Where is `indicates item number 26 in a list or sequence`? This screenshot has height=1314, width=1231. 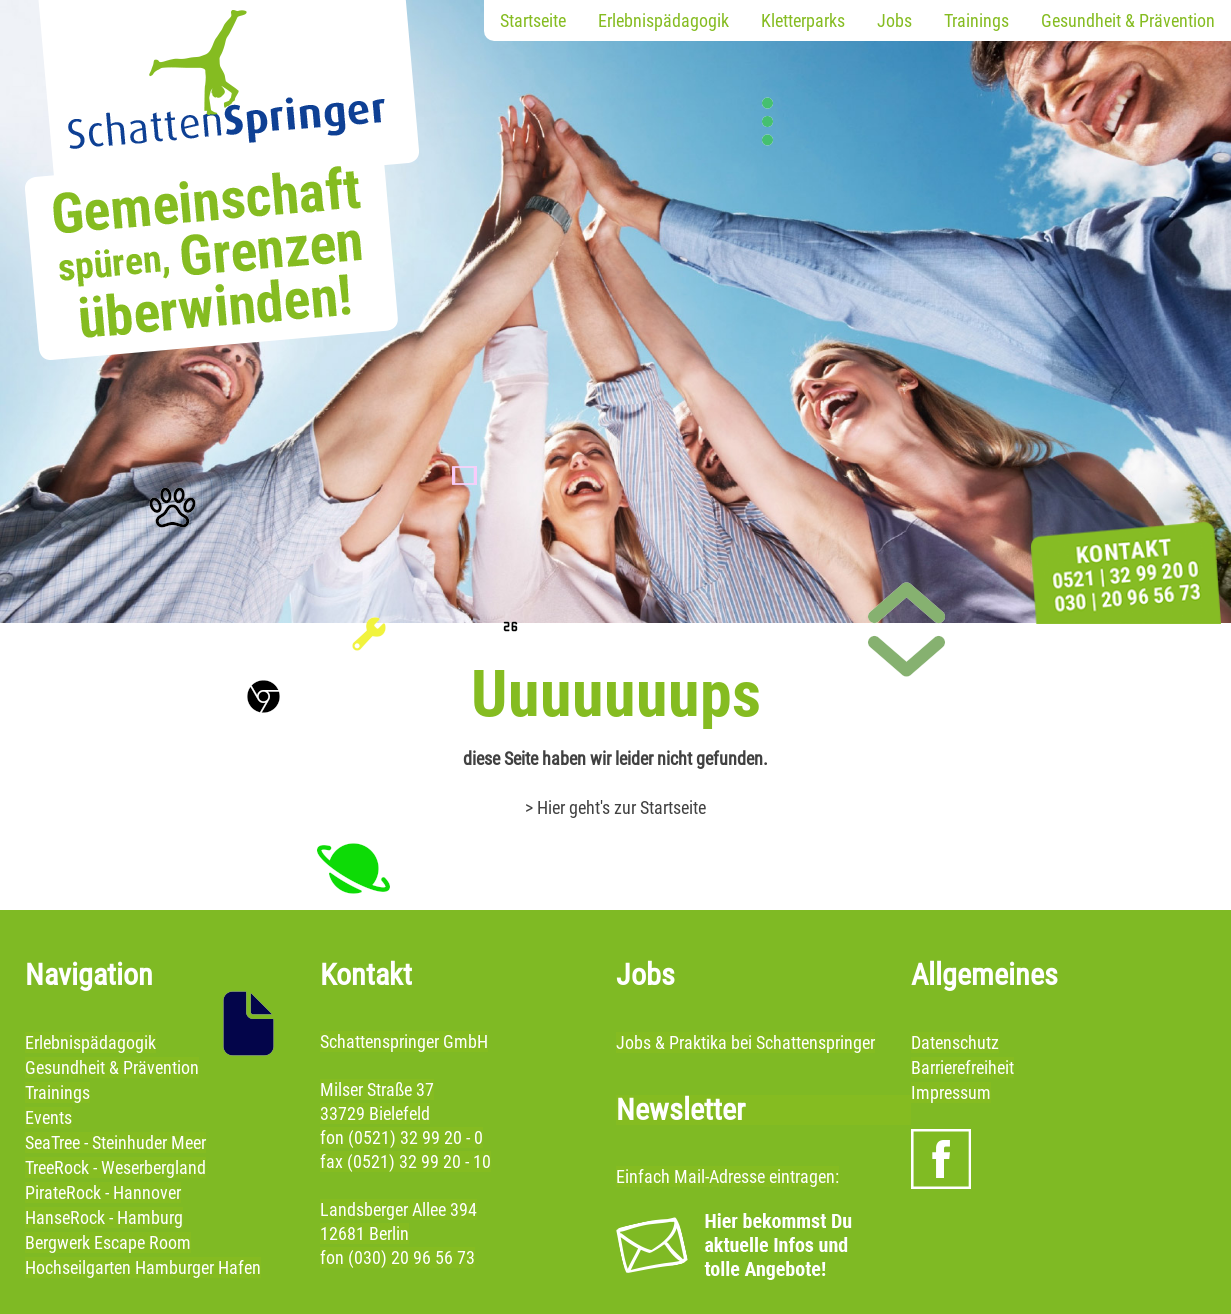
indicates item number 26 in a list or sequence is located at coordinates (510, 626).